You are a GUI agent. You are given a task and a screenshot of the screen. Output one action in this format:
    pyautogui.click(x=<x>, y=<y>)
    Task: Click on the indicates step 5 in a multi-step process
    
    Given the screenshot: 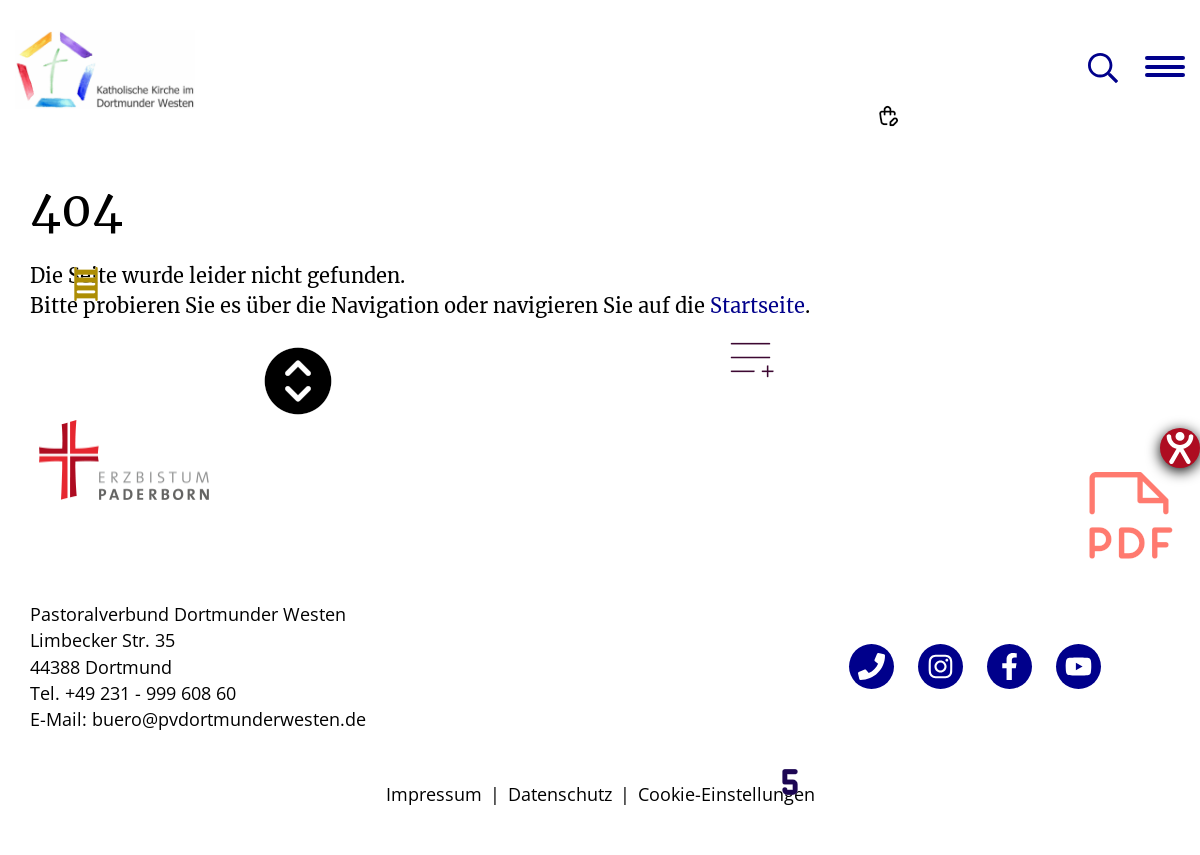 What is the action you would take?
    pyautogui.click(x=790, y=782)
    